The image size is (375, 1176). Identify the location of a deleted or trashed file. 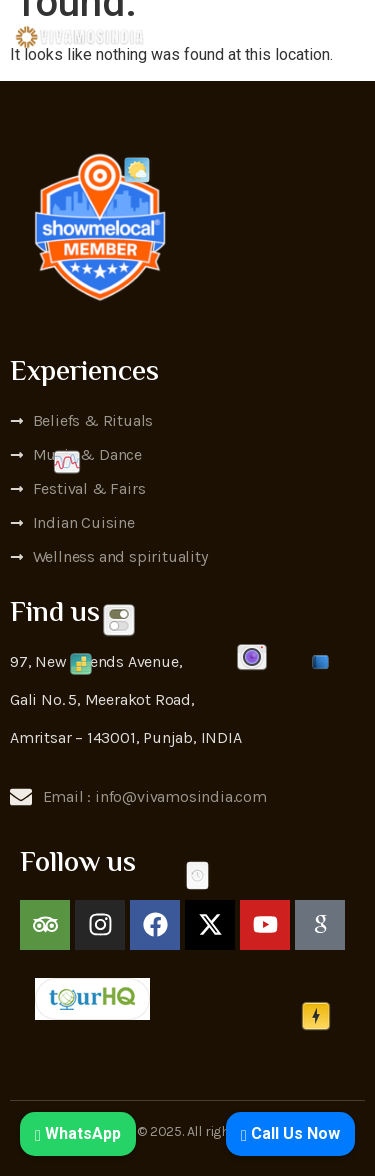
(197, 875).